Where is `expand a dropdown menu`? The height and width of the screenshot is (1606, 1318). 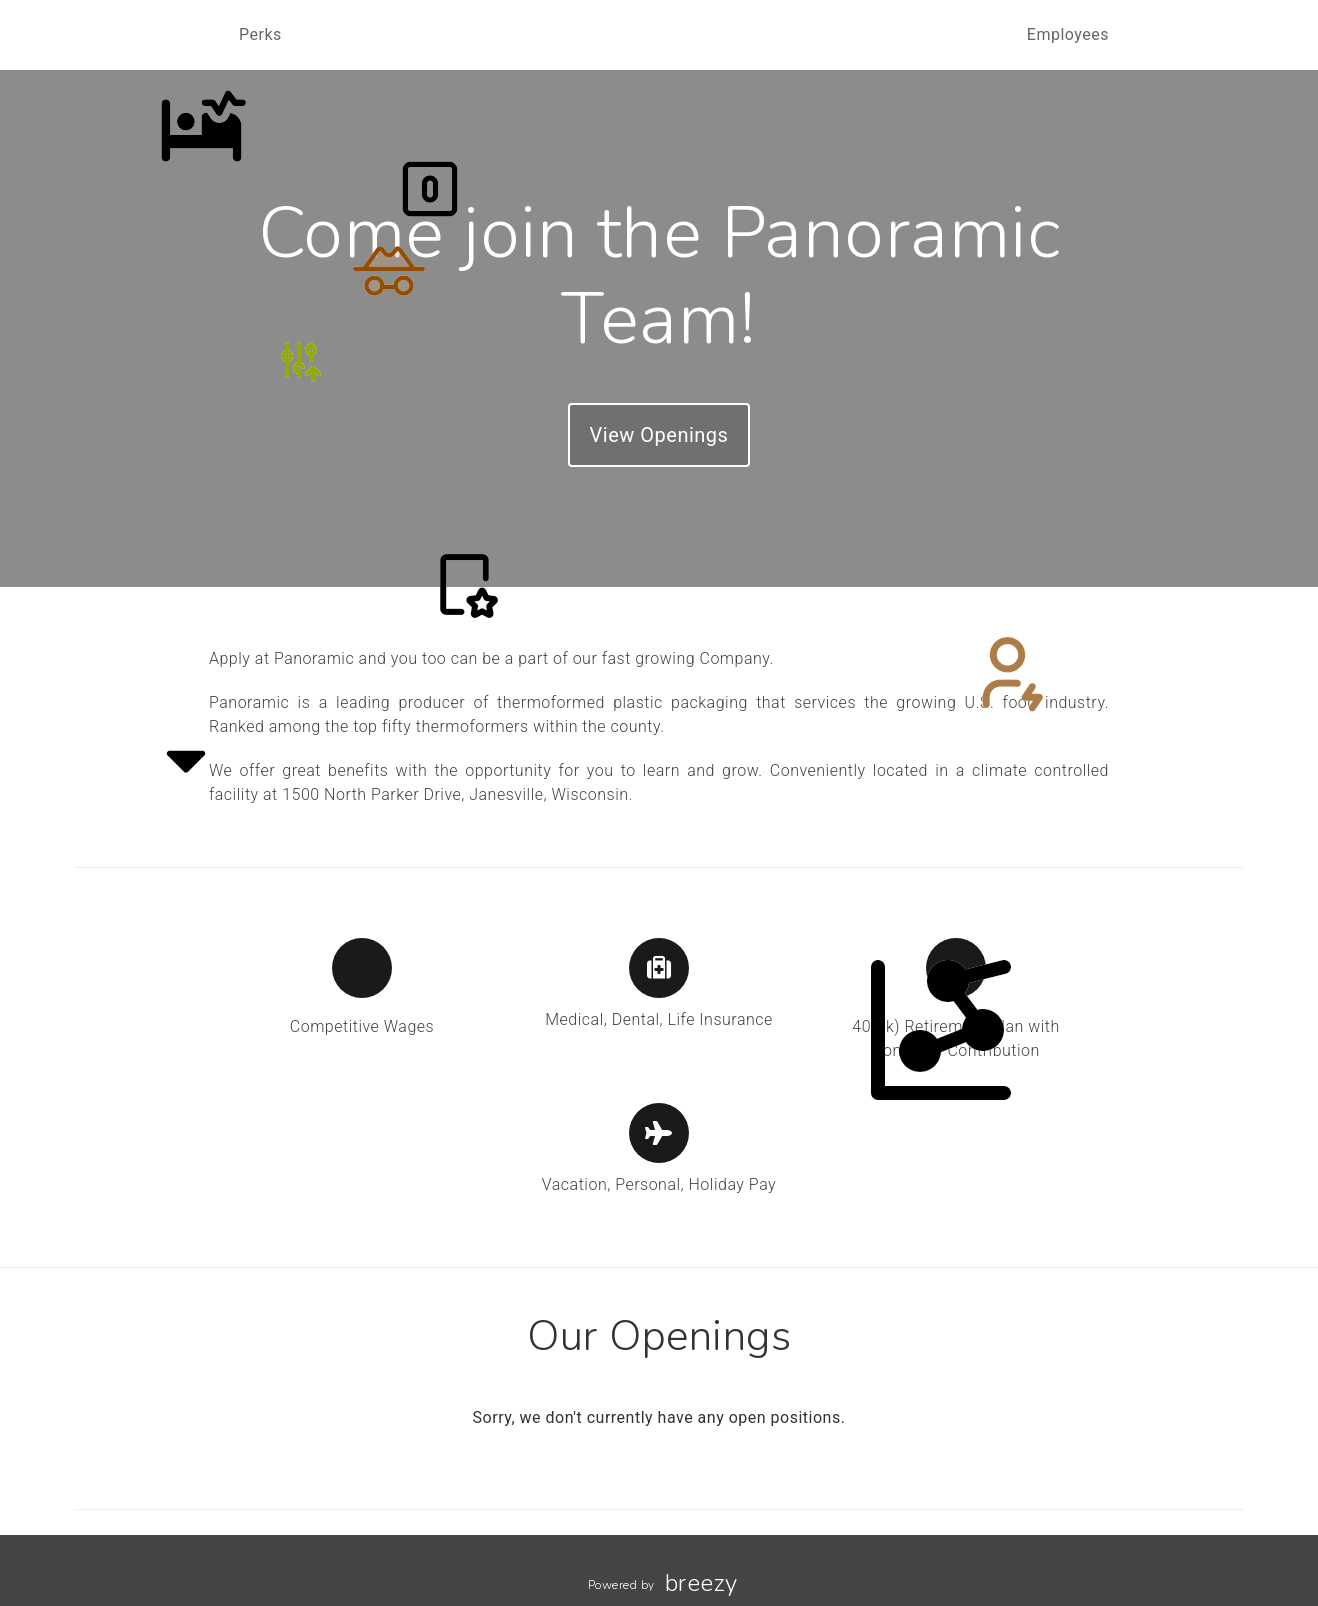
expand a dropdown menu is located at coordinates (186, 759).